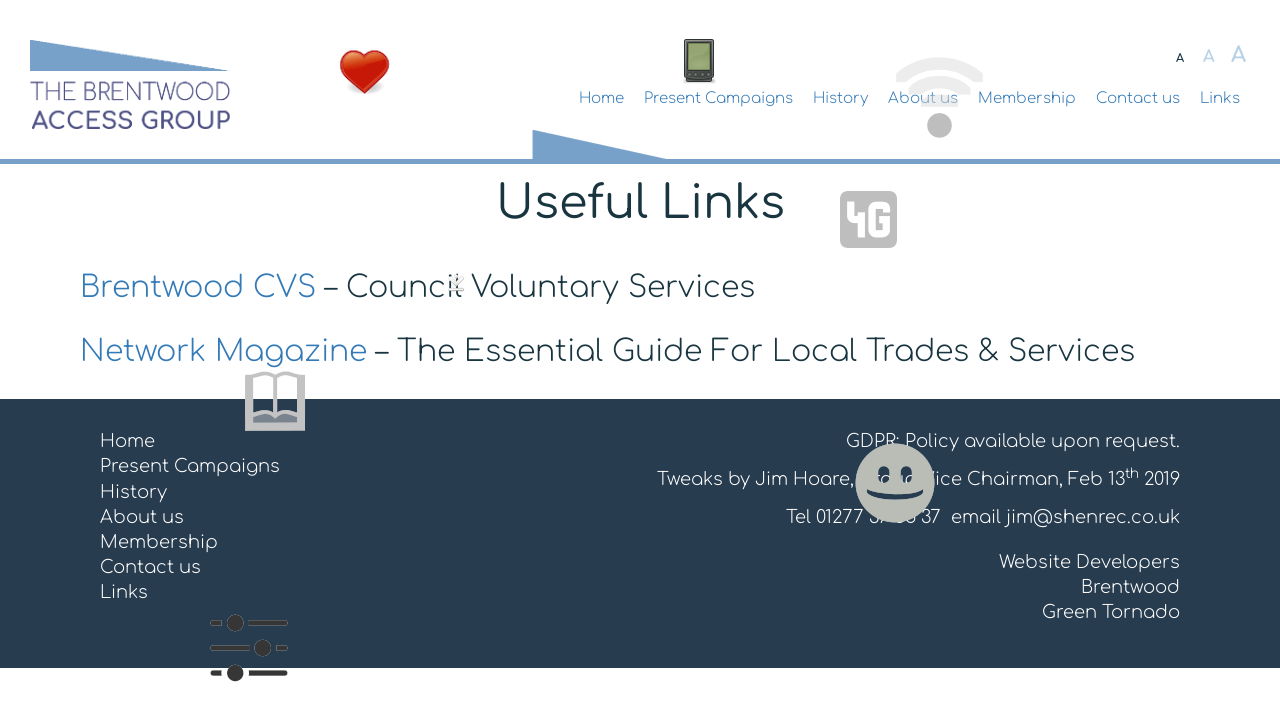 The height and width of the screenshot is (720, 1280). Describe the element at coordinates (939, 94) in the screenshot. I see `indicates weak wireless network signal strength` at that location.